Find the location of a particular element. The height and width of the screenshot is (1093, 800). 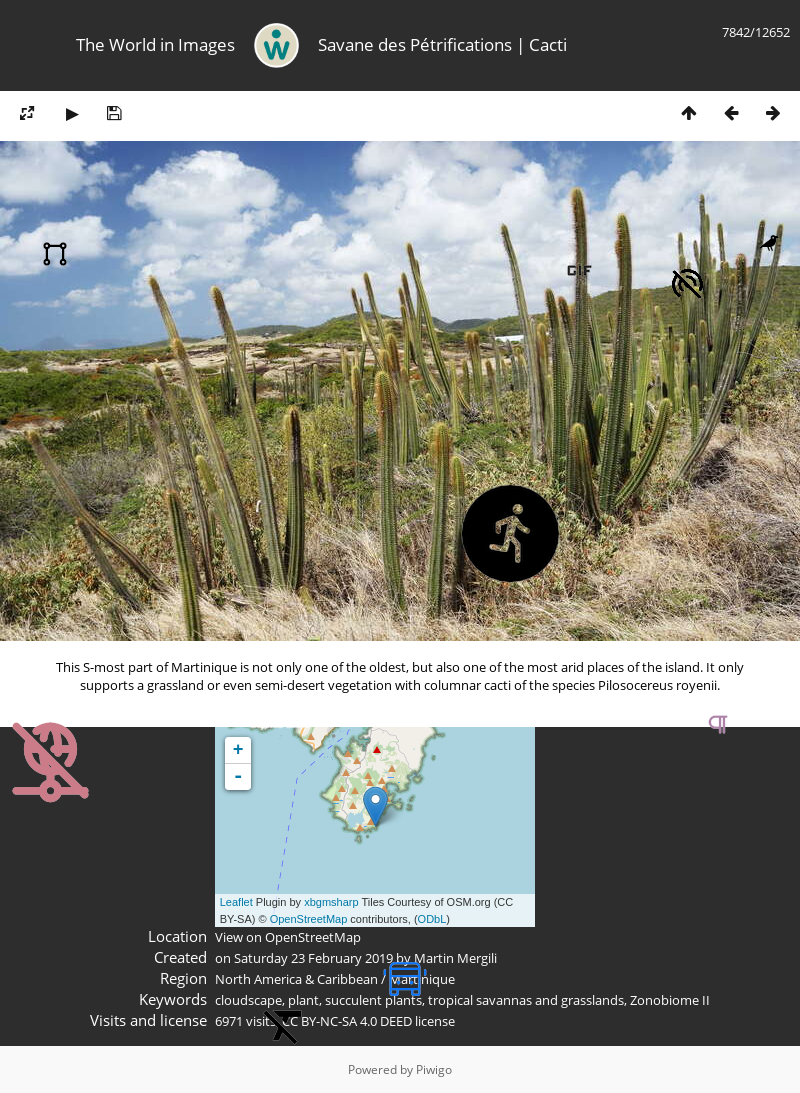

insert paragraph break in text editor is located at coordinates (718, 724).